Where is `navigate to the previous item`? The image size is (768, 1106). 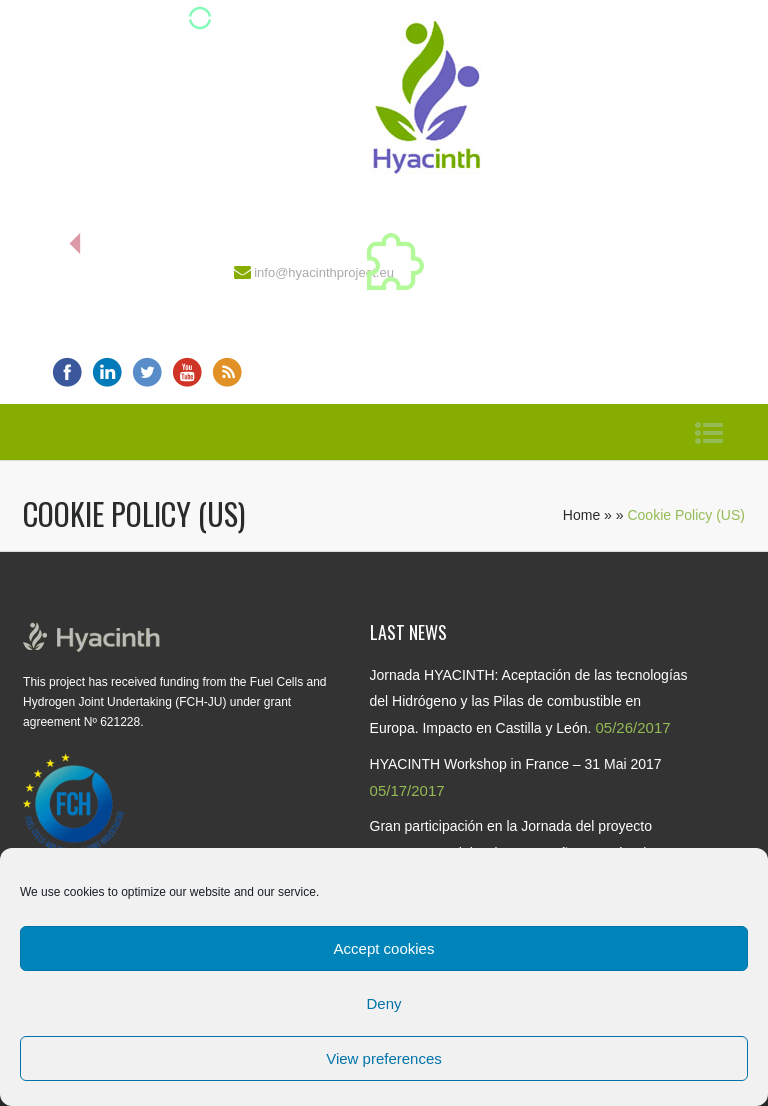 navigate to the previous item is located at coordinates (77, 243).